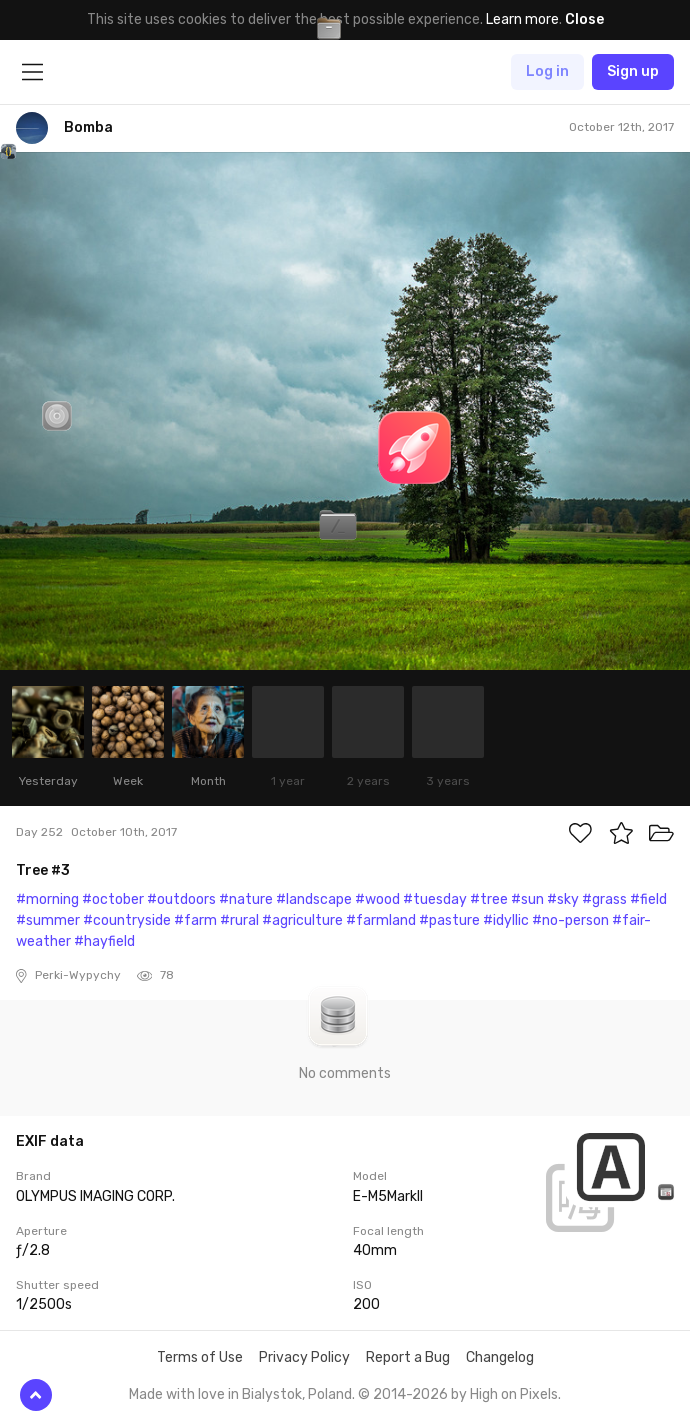  Describe the element at coordinates (666, 1192) in the screenshot. I see `configure ad blocker settings` at that location.